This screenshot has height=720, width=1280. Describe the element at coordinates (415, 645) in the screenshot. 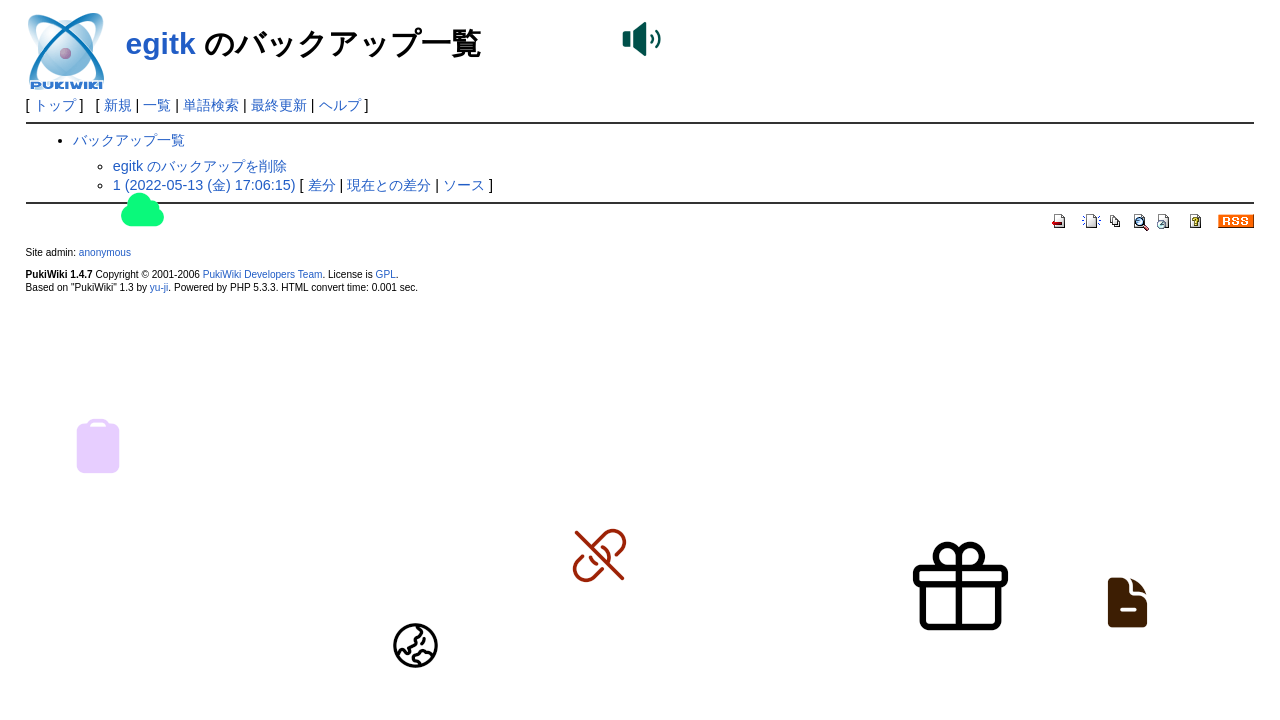

I see `switch to asia-australia region` at that location.